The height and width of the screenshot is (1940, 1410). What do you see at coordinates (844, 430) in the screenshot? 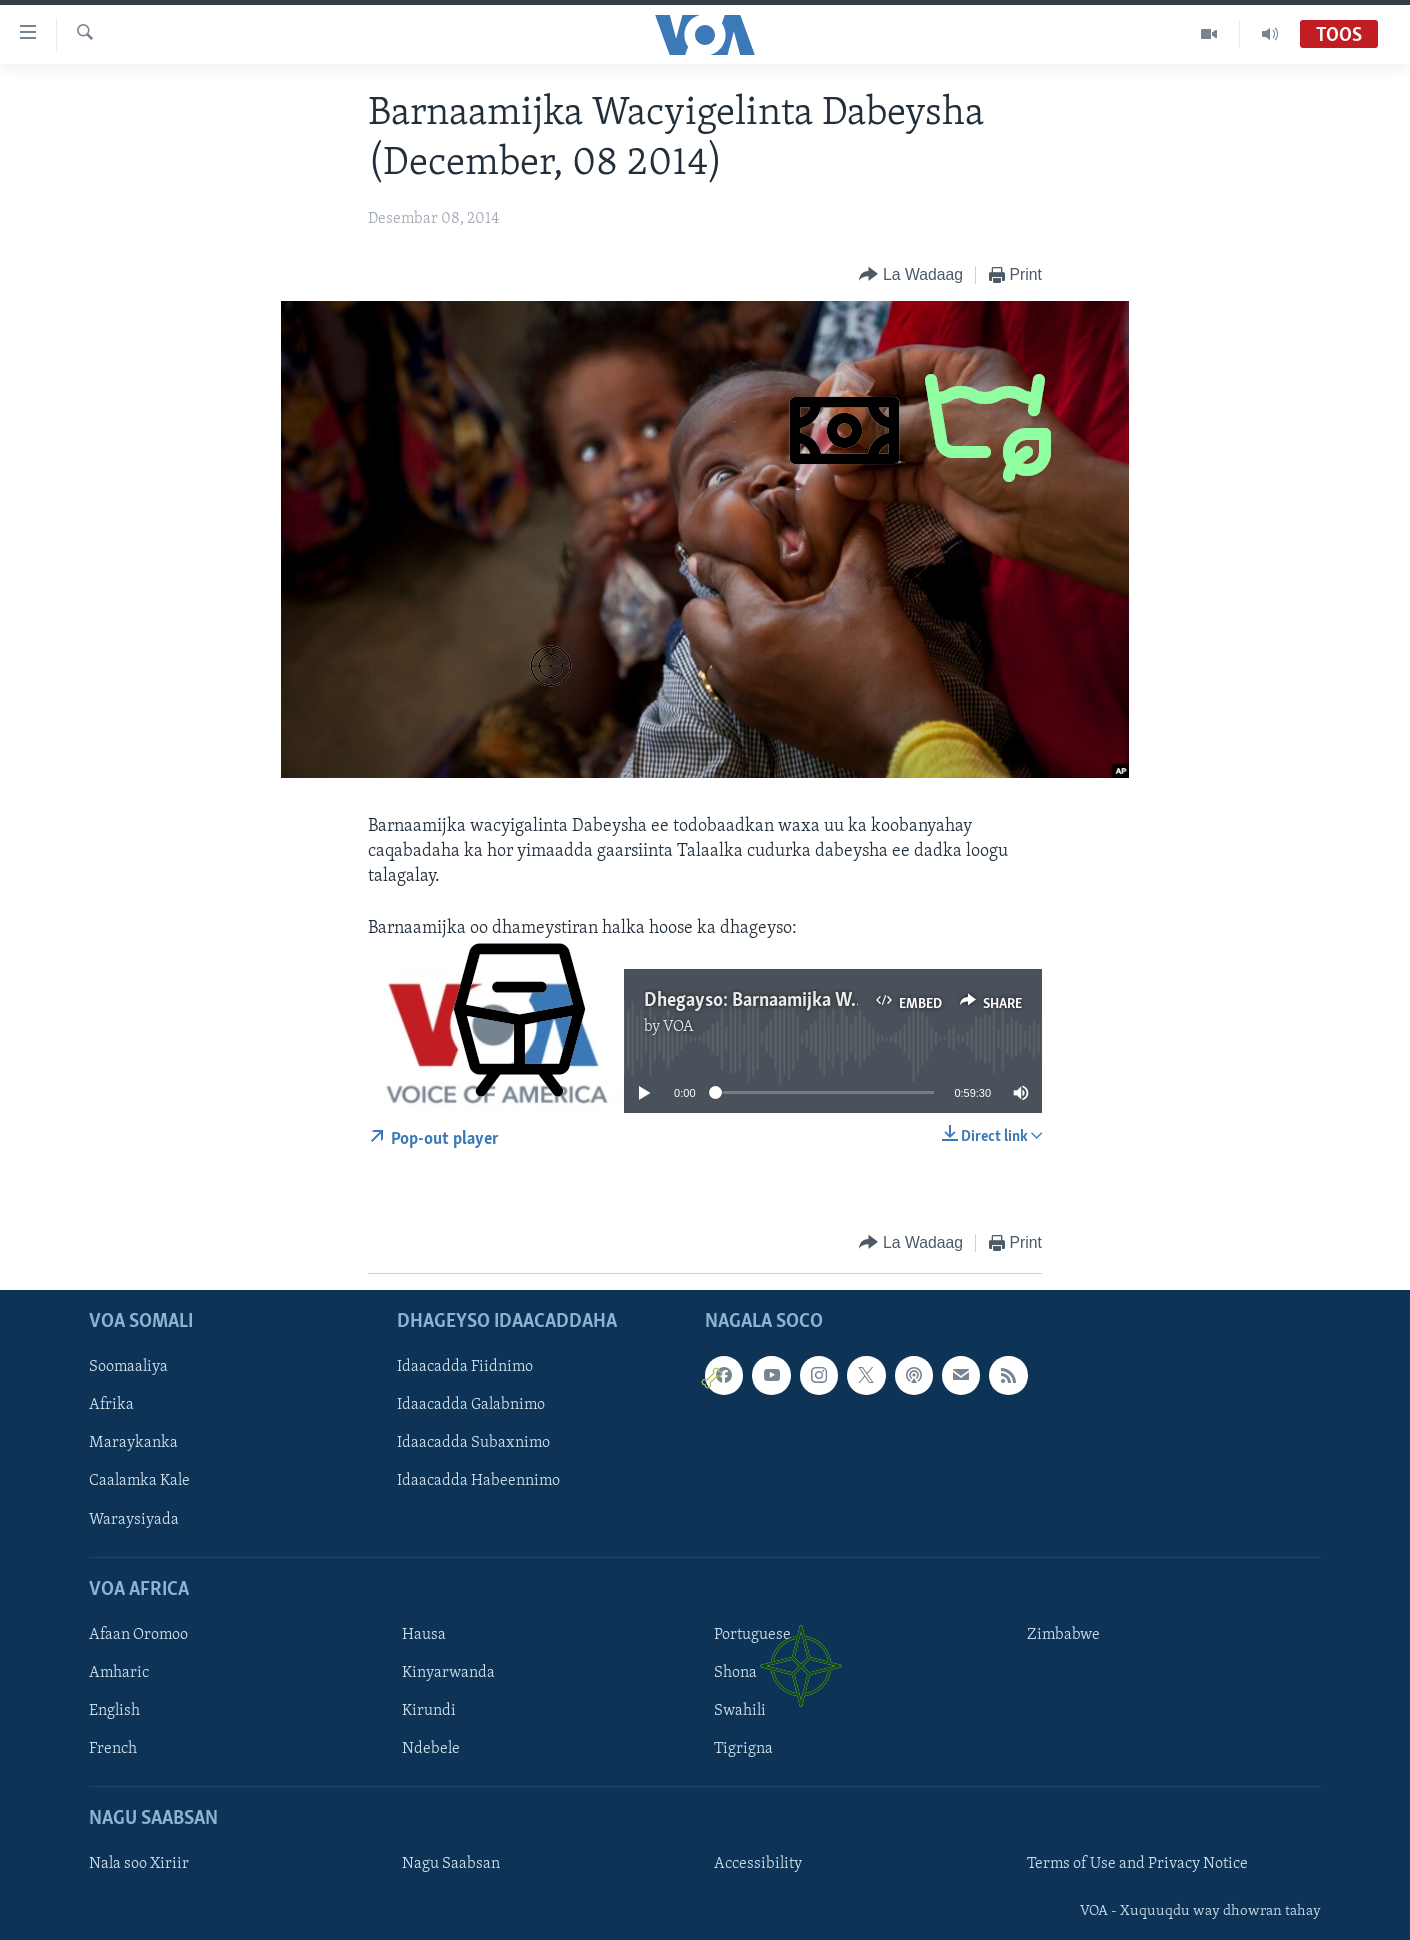
I see `view account balance or funds` at bounding box center [844, 430].